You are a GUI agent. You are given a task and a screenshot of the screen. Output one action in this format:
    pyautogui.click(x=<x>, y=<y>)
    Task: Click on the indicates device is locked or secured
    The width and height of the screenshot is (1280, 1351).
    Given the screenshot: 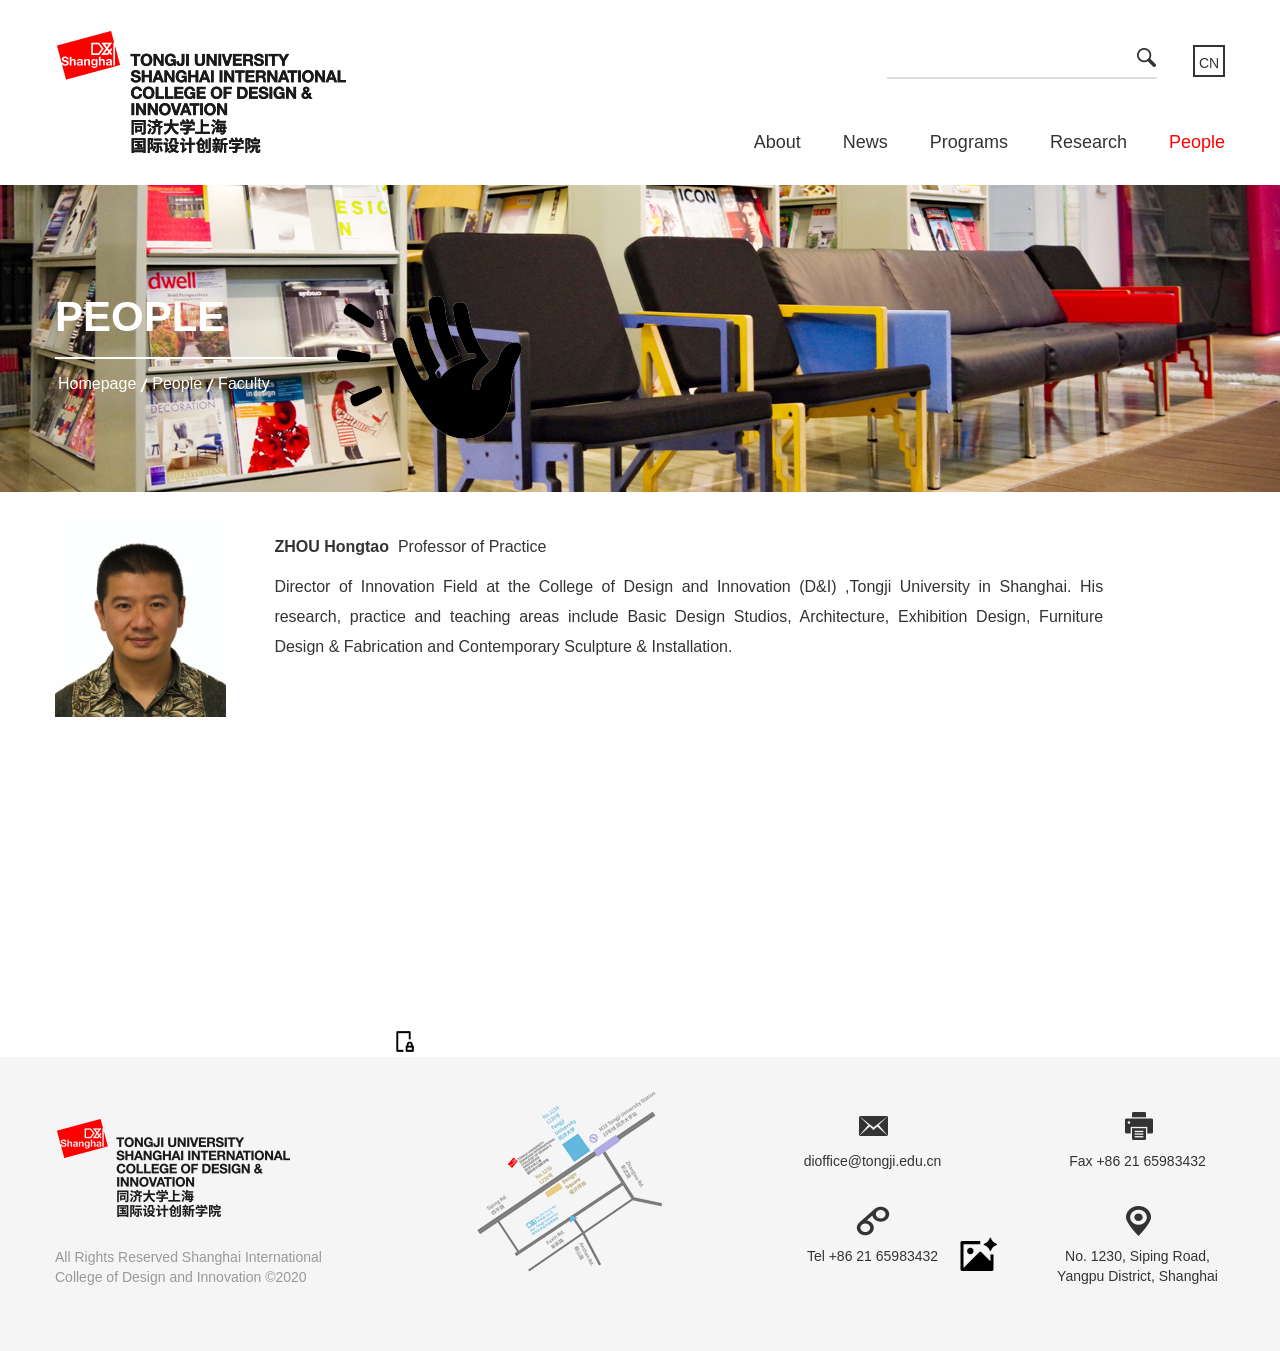 What is the action you would take?
    pyautogui.click(x=403, y=1041)
    